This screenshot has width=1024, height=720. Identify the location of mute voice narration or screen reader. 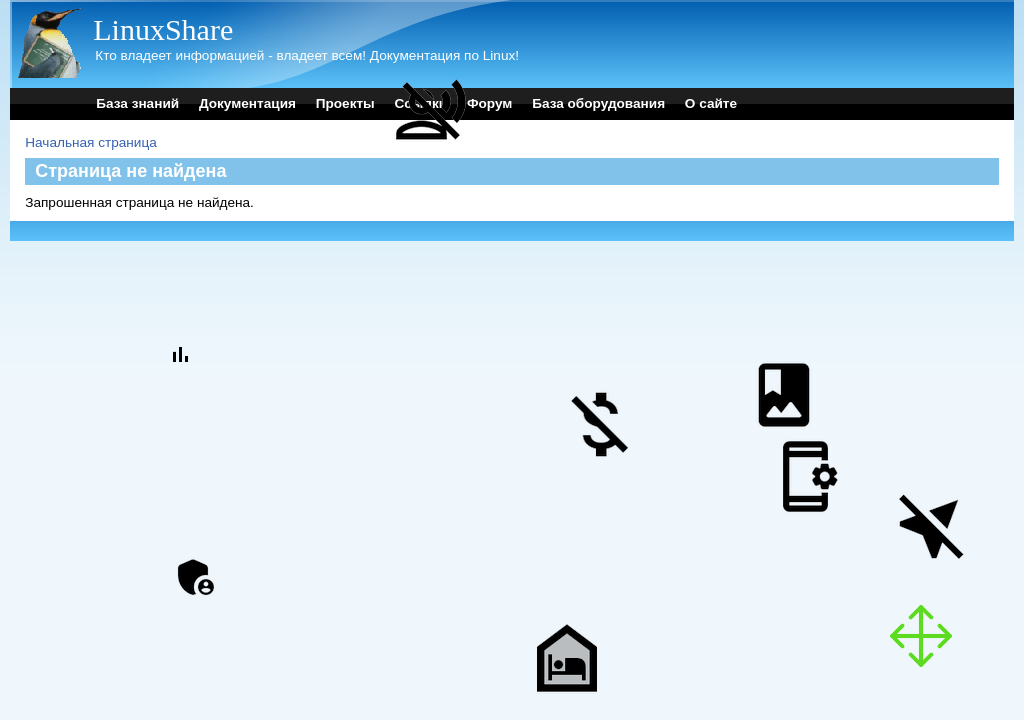
(431, 111).